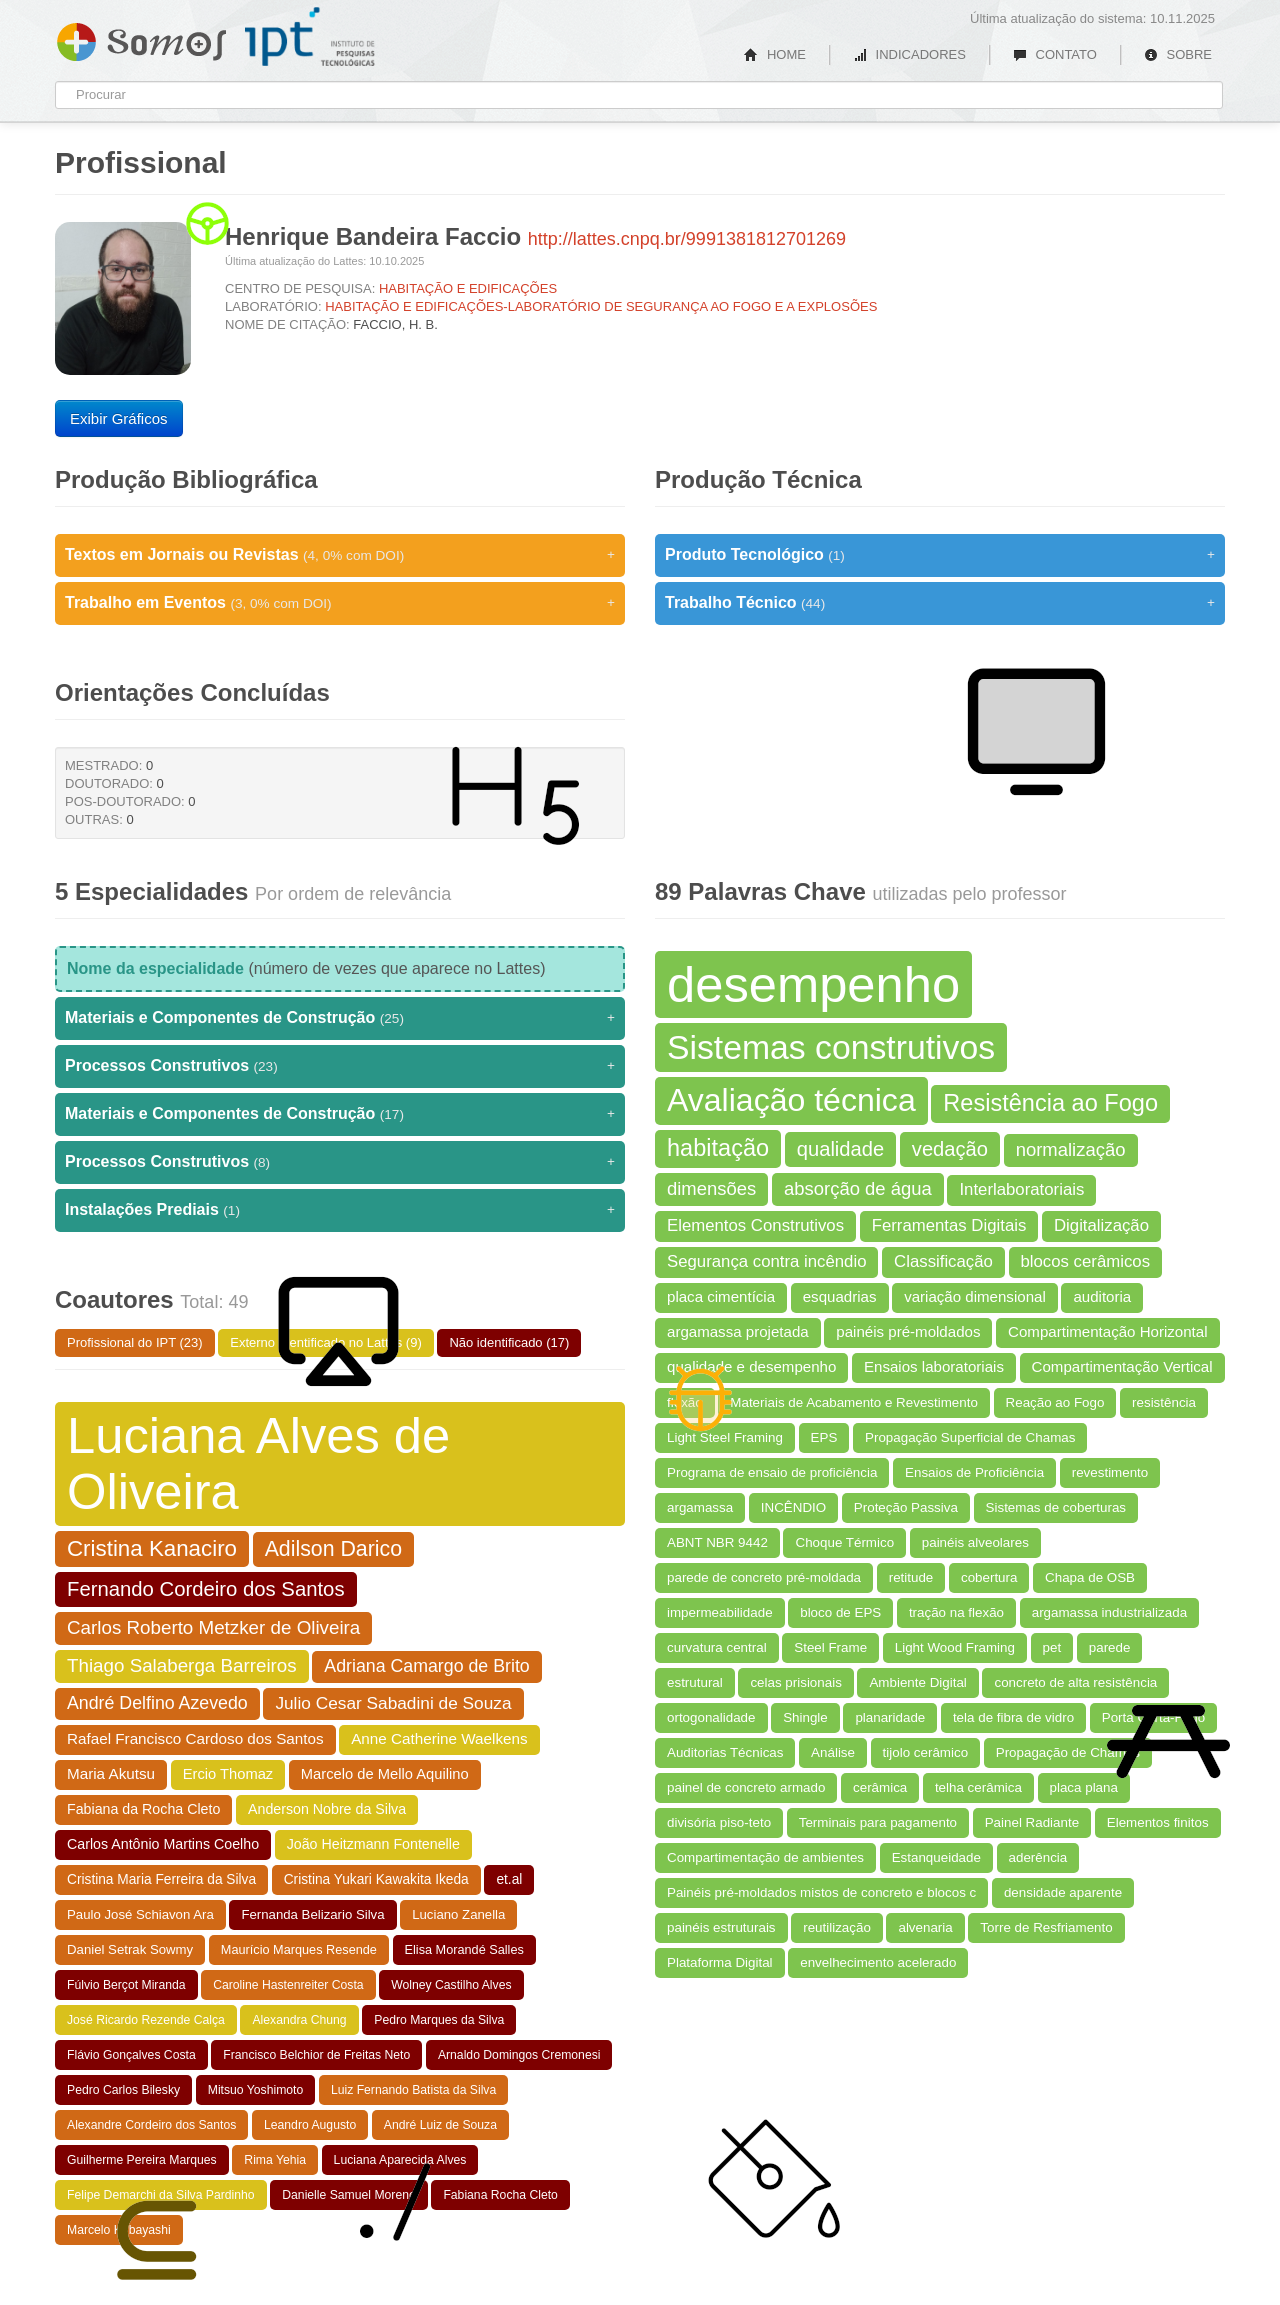 The height and width of the screenshot is (2305, 1280). I want to click on format text as heading level 5, so click(508, 793).